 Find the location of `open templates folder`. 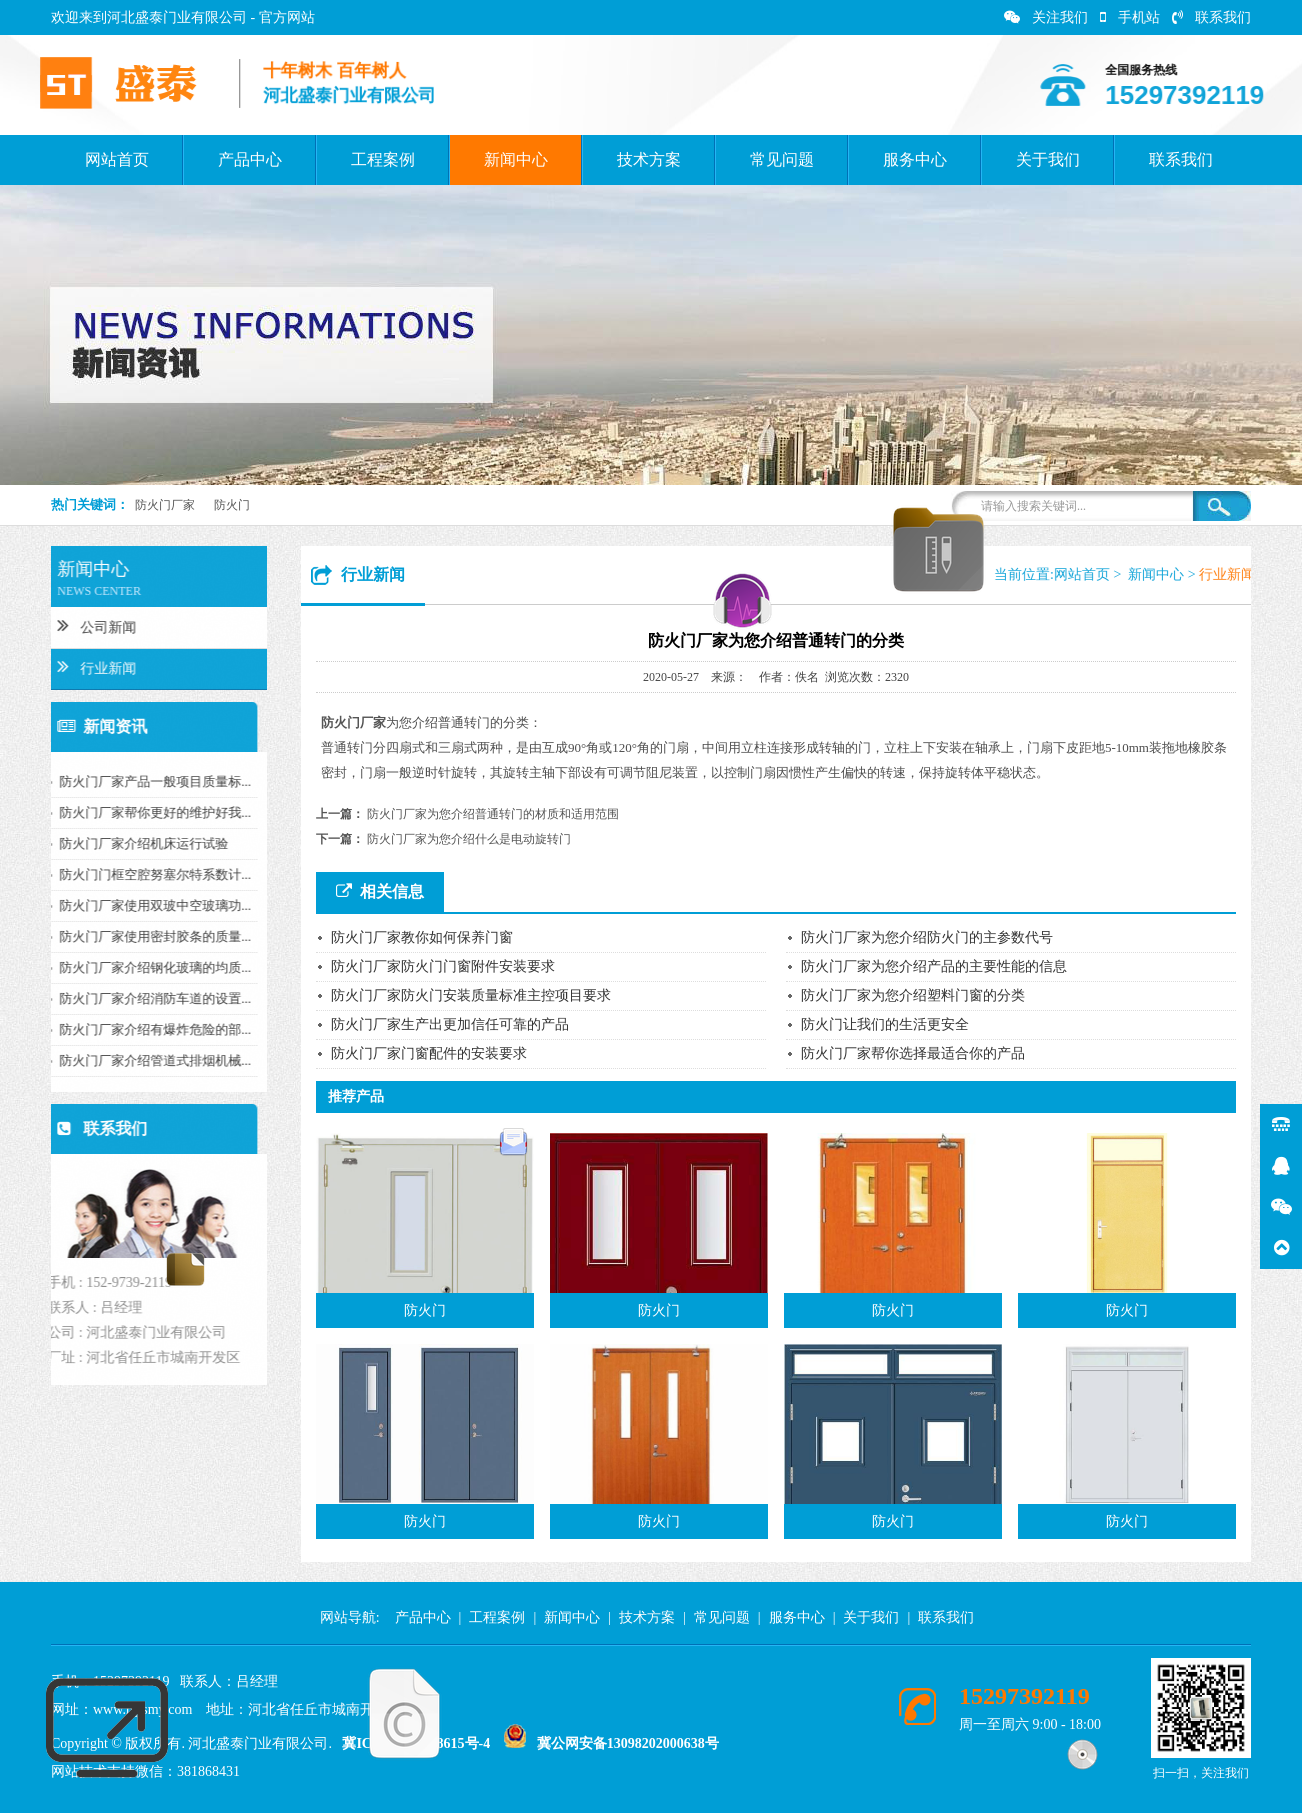

open templates folder is located at coordinates (938, 549).